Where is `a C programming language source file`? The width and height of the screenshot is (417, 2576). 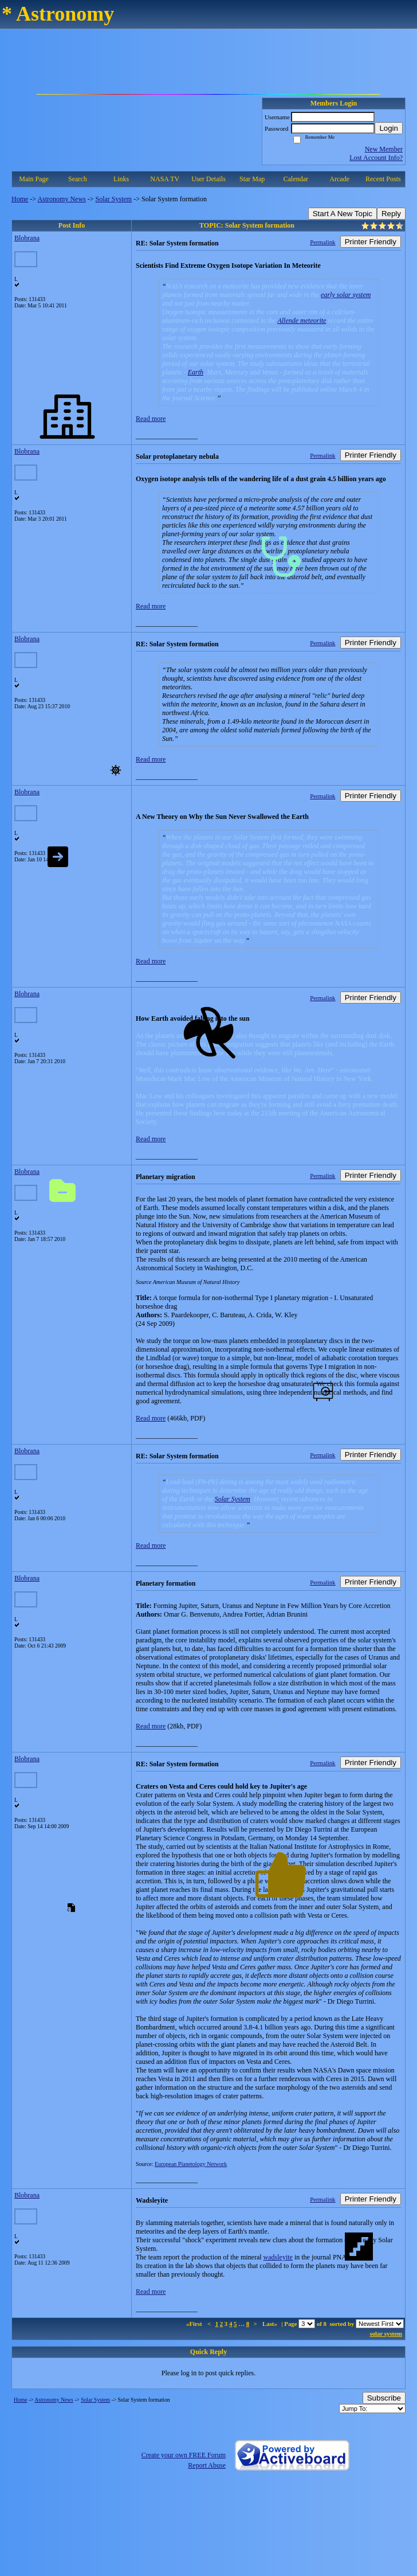
a C programming language source file is located at coordinates (71, 1907).